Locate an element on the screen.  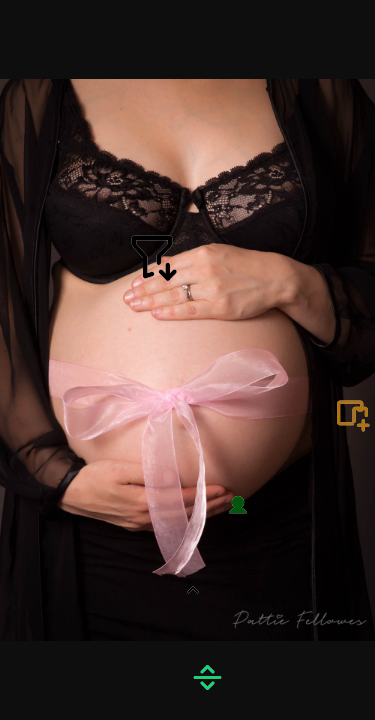
adjust horizontal divider position is located at coordinates (207, 677).